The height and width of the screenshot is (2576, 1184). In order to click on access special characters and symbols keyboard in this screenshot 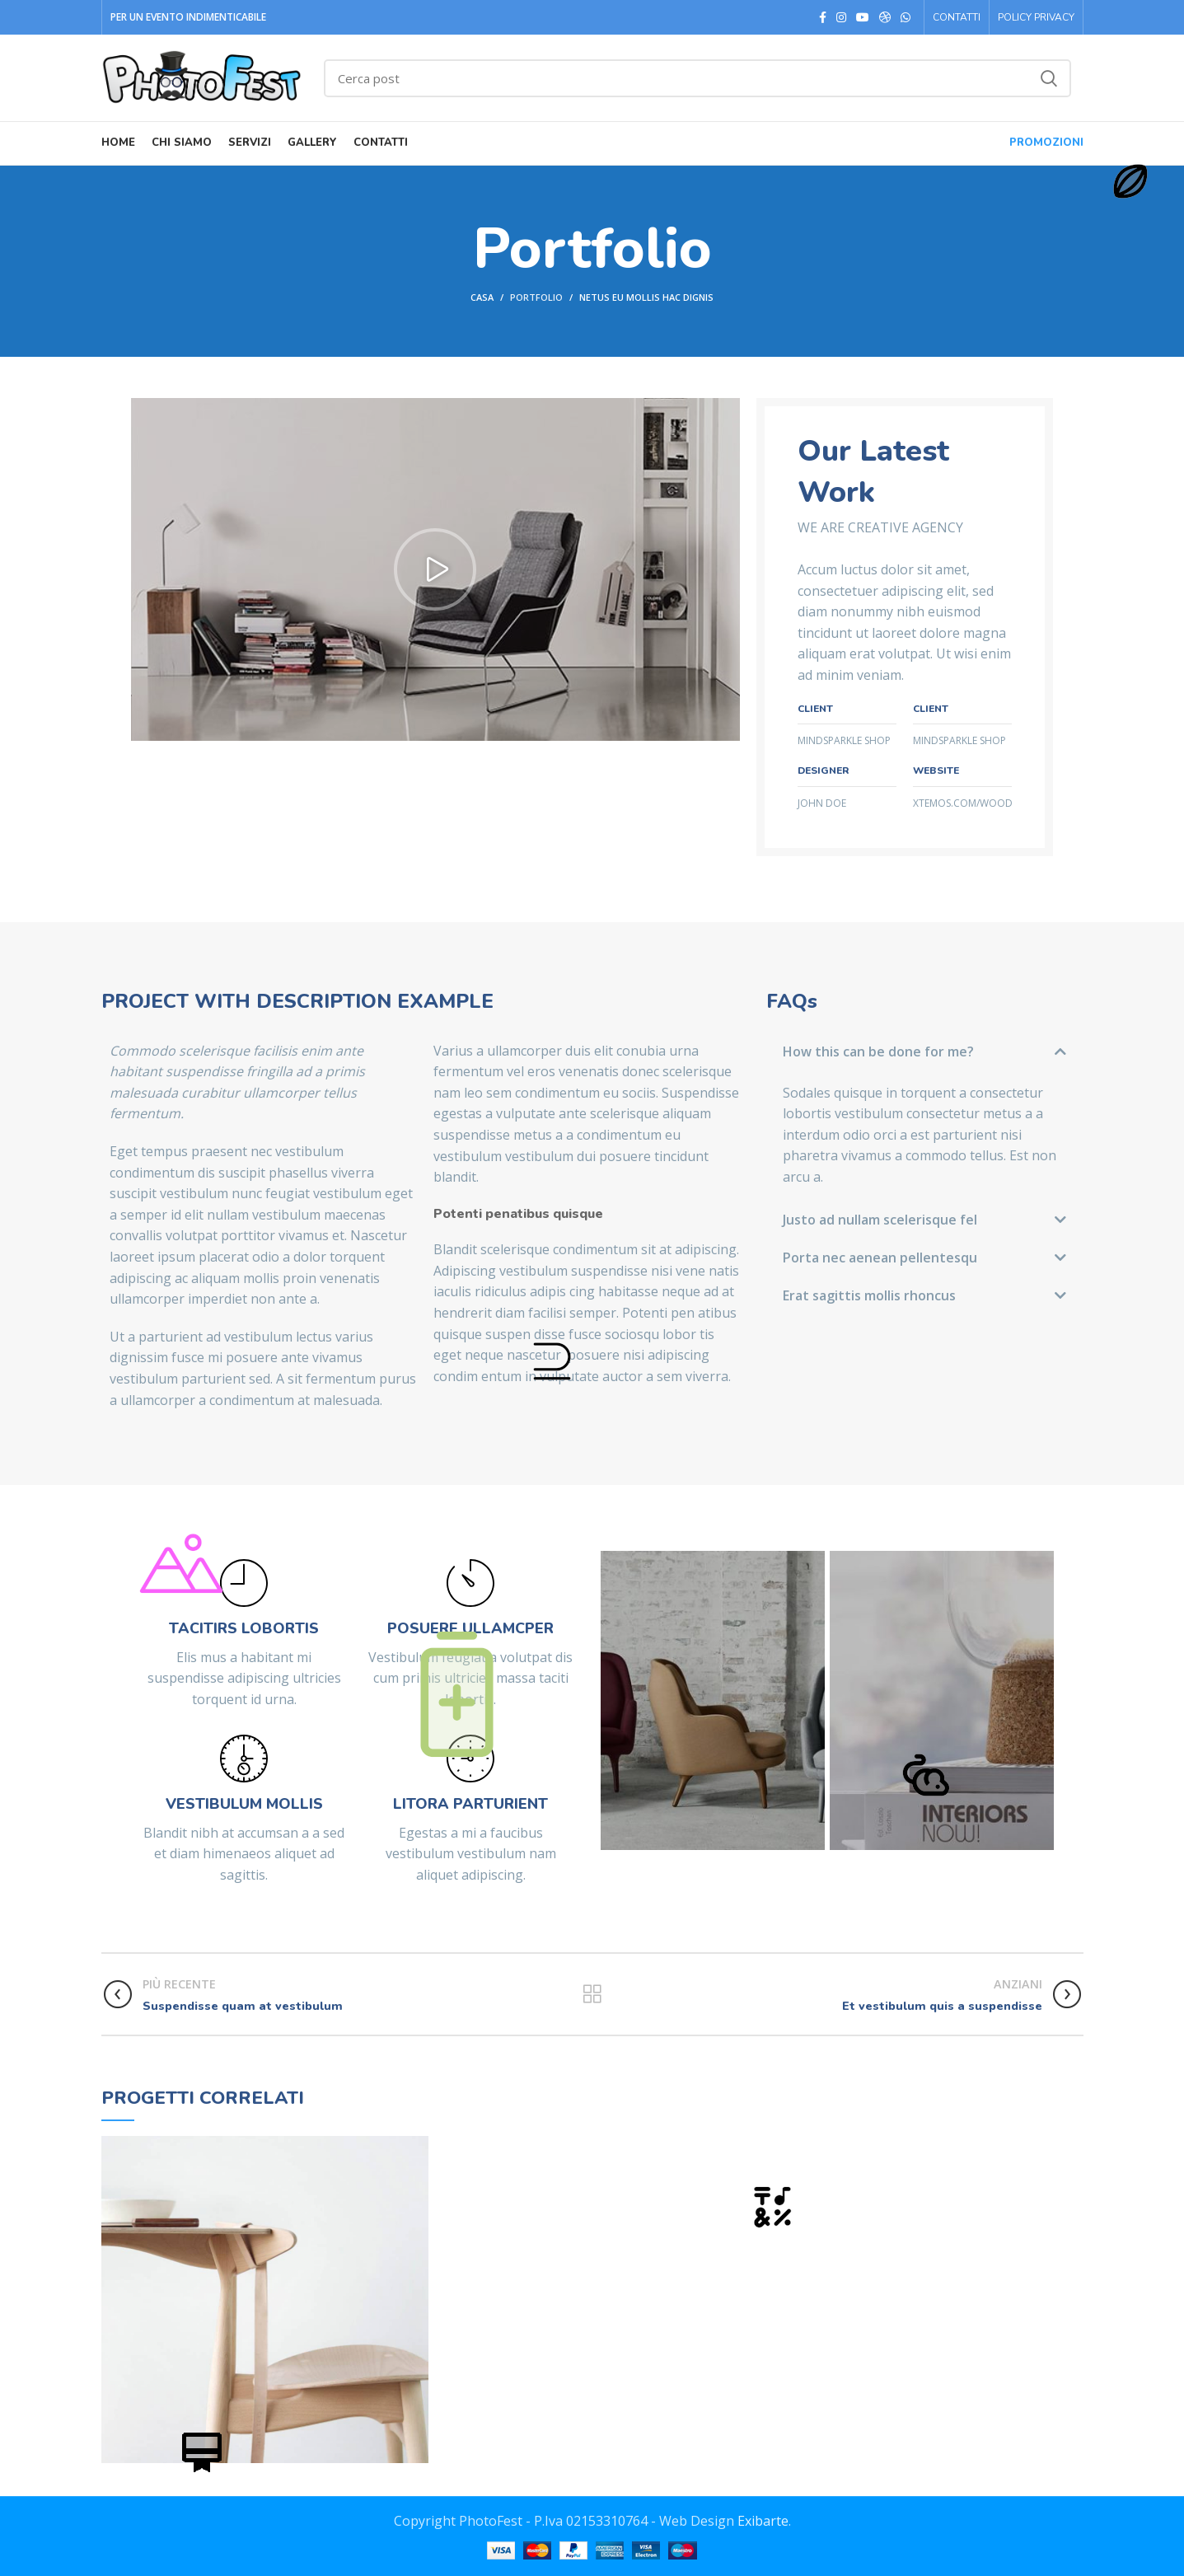, I will do `click(772, 2207)`.